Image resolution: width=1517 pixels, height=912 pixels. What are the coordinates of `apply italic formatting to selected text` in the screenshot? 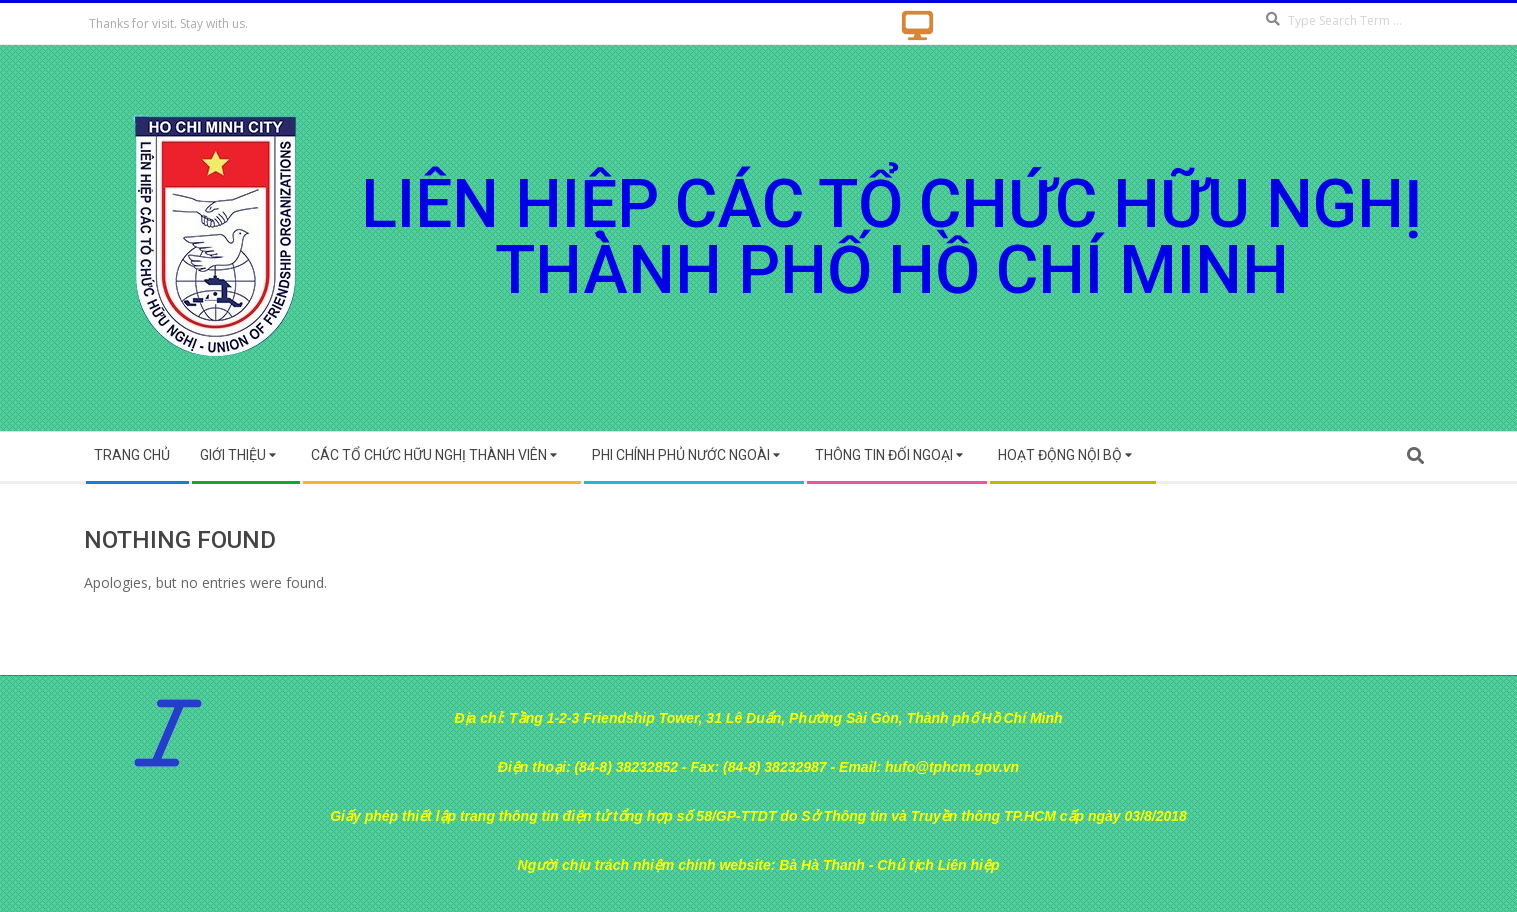 It's located at (168, 733).